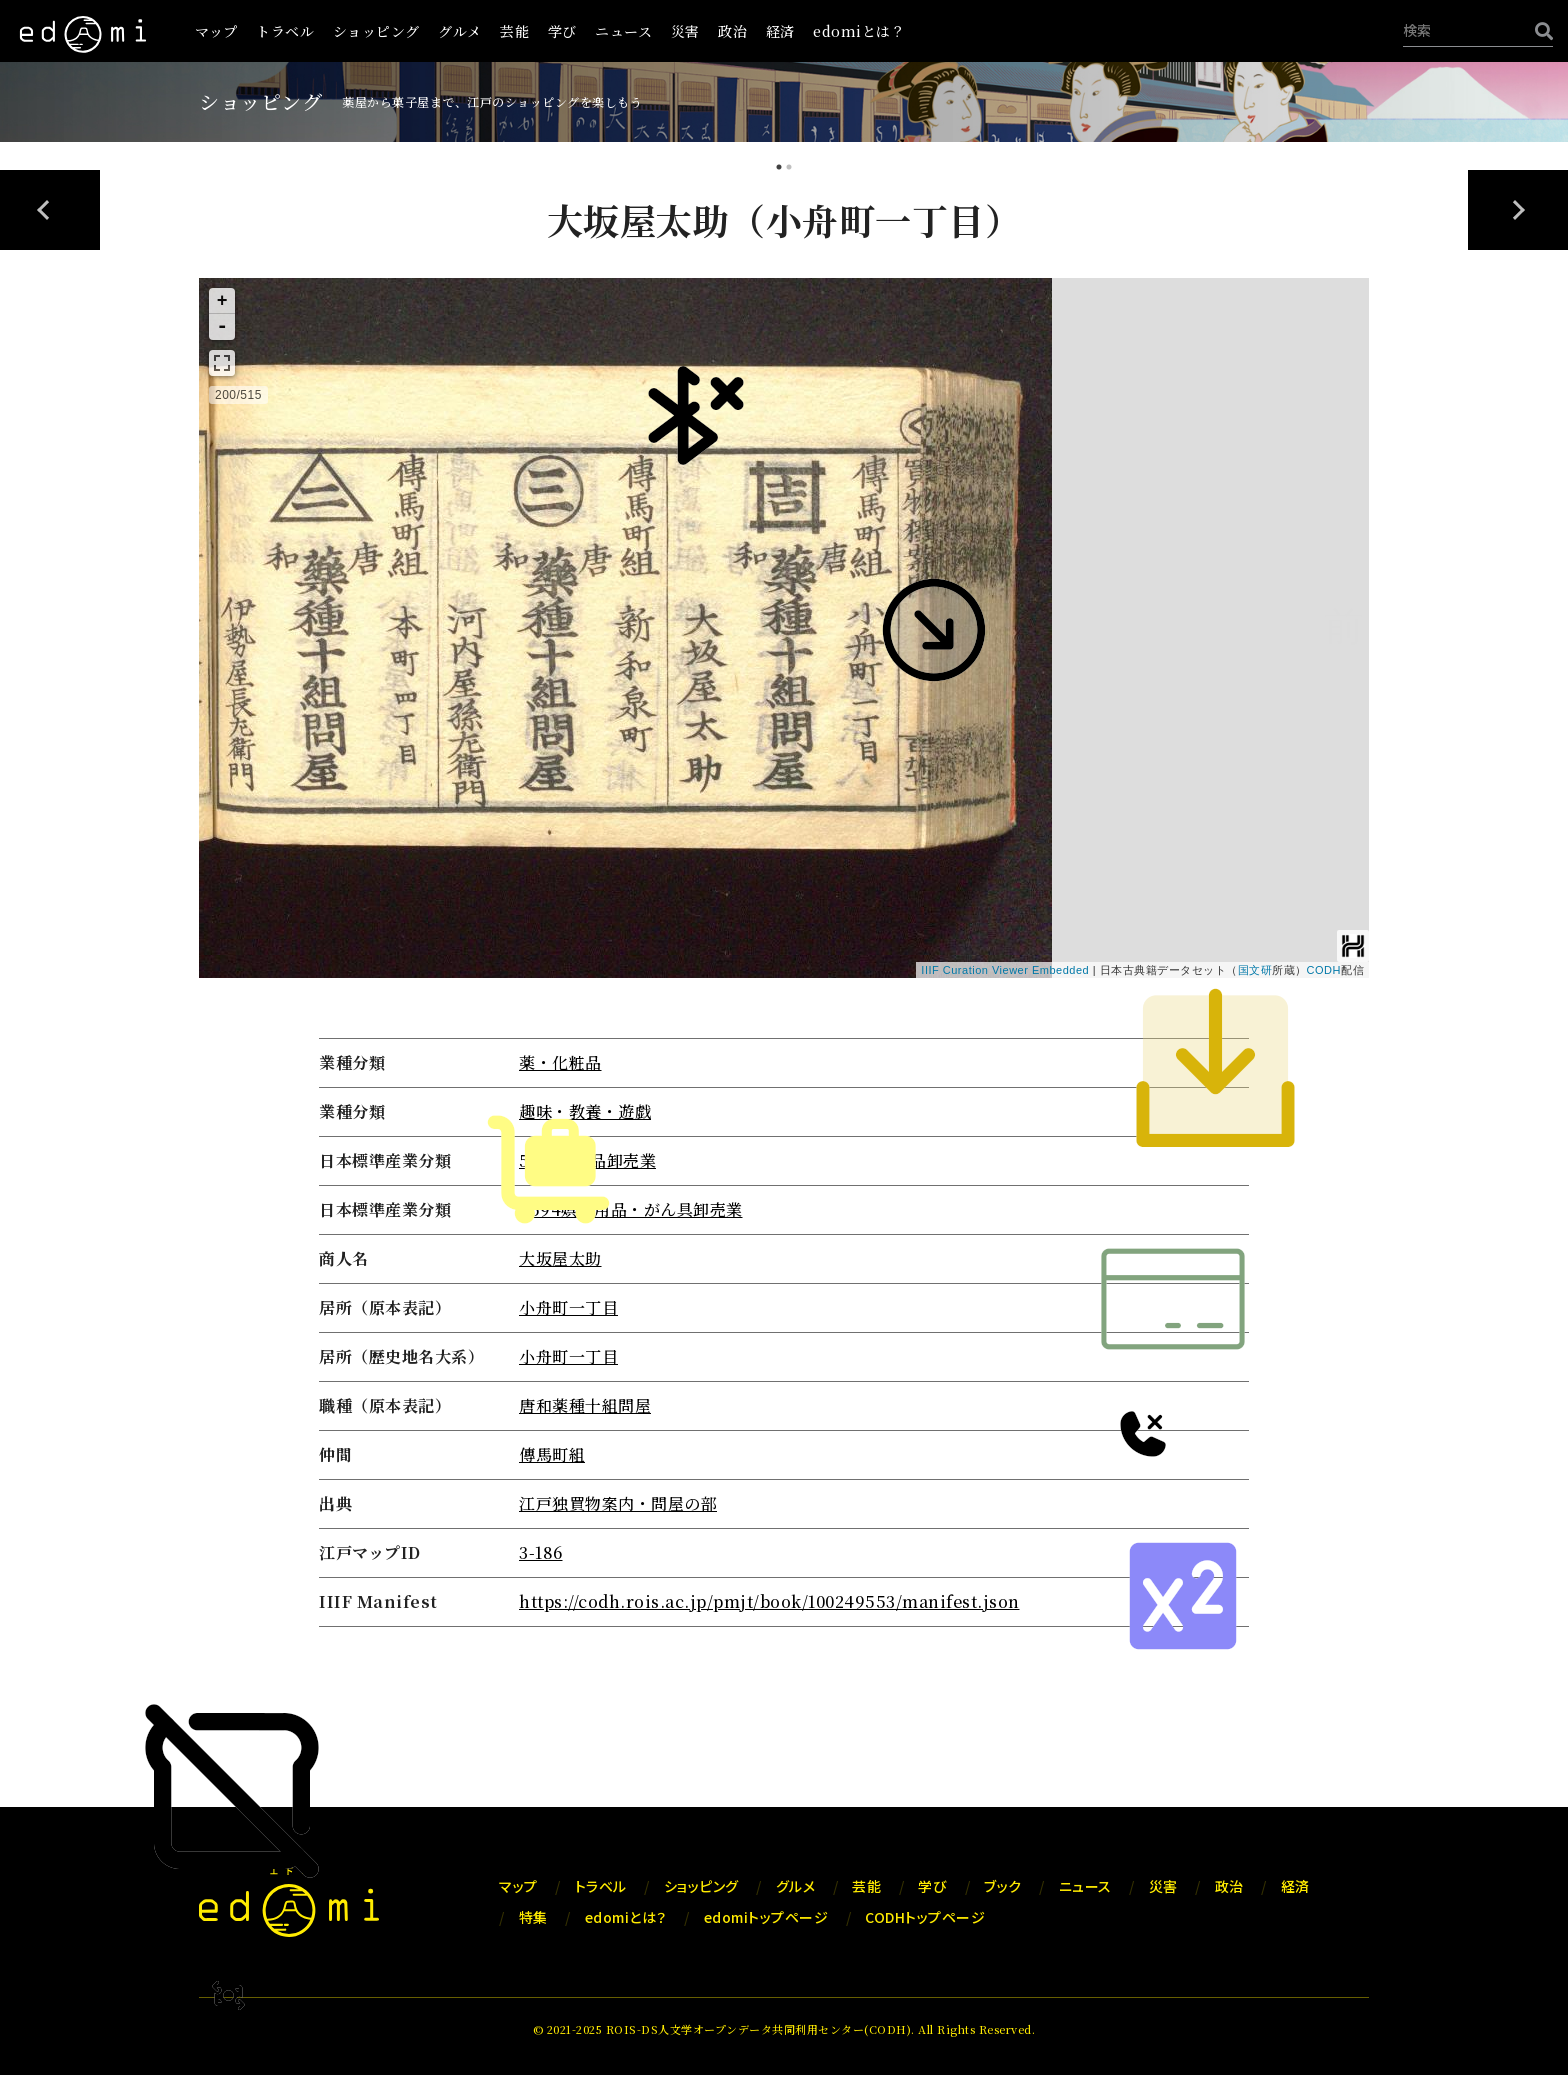 The height and width of the screenshot is (2075, 1568). I want to click on apply superscript formatting to selected text, so click(1183, 1596).